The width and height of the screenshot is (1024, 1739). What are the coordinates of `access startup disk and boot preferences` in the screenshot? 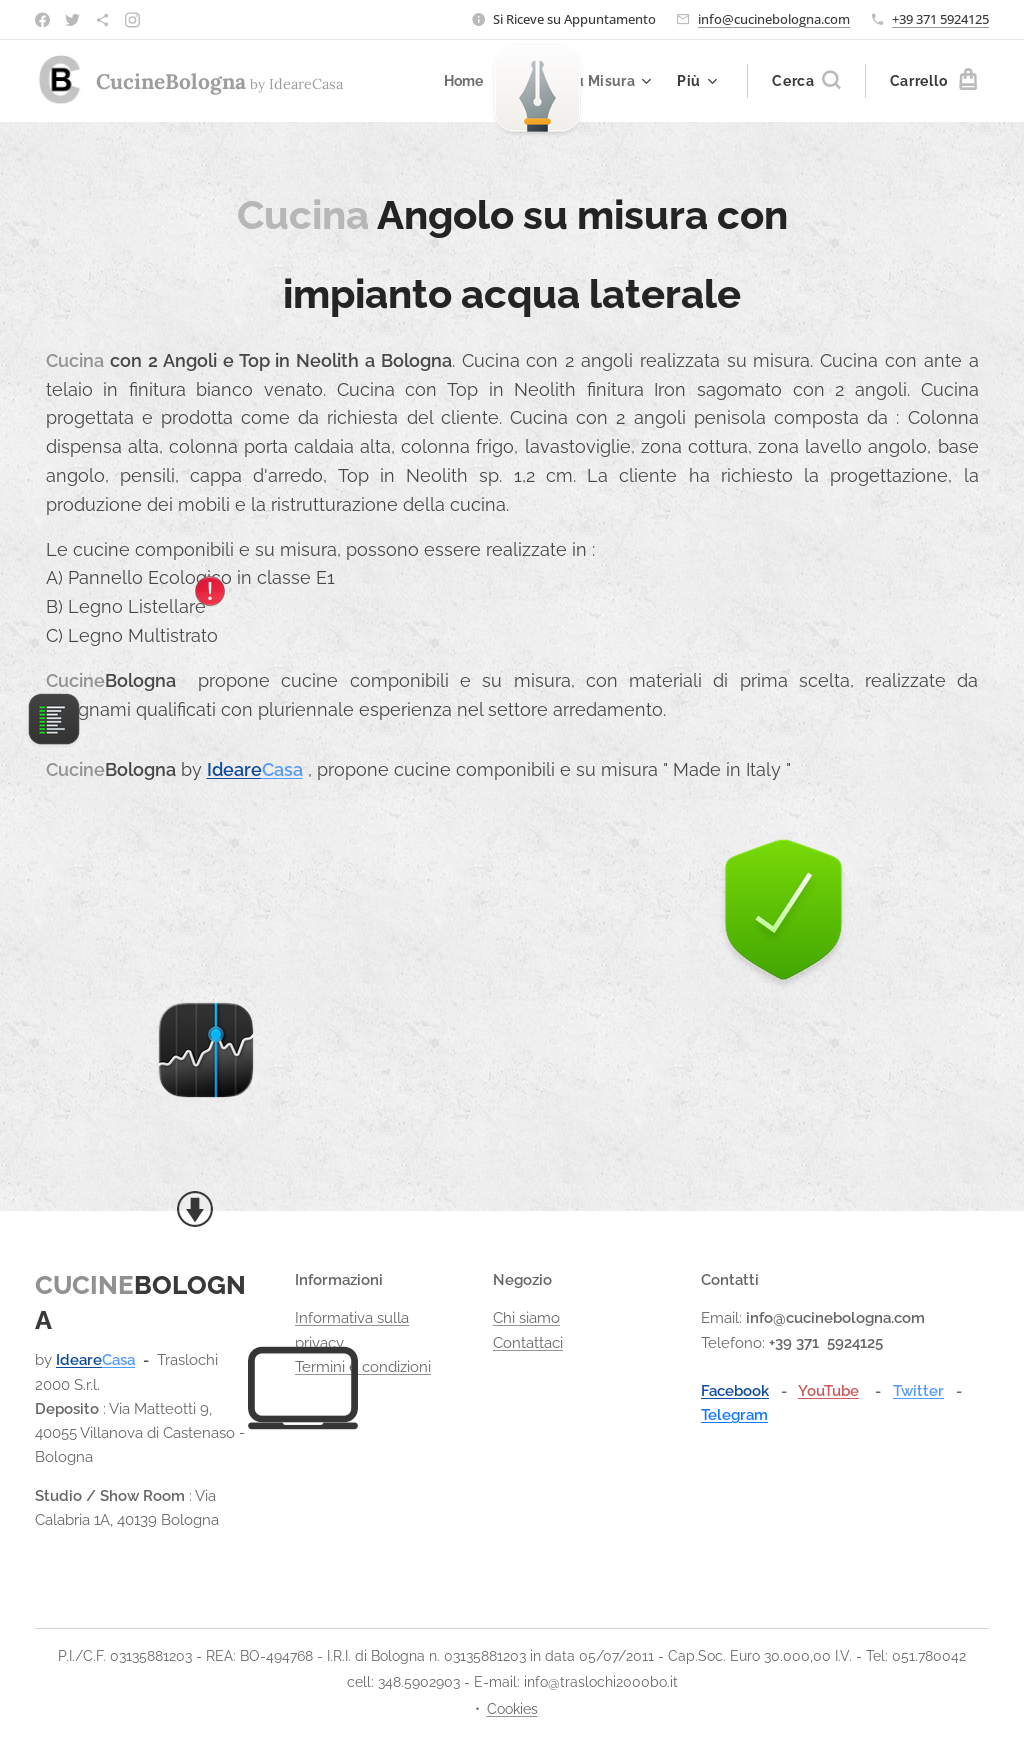 It's located at (54, 720).